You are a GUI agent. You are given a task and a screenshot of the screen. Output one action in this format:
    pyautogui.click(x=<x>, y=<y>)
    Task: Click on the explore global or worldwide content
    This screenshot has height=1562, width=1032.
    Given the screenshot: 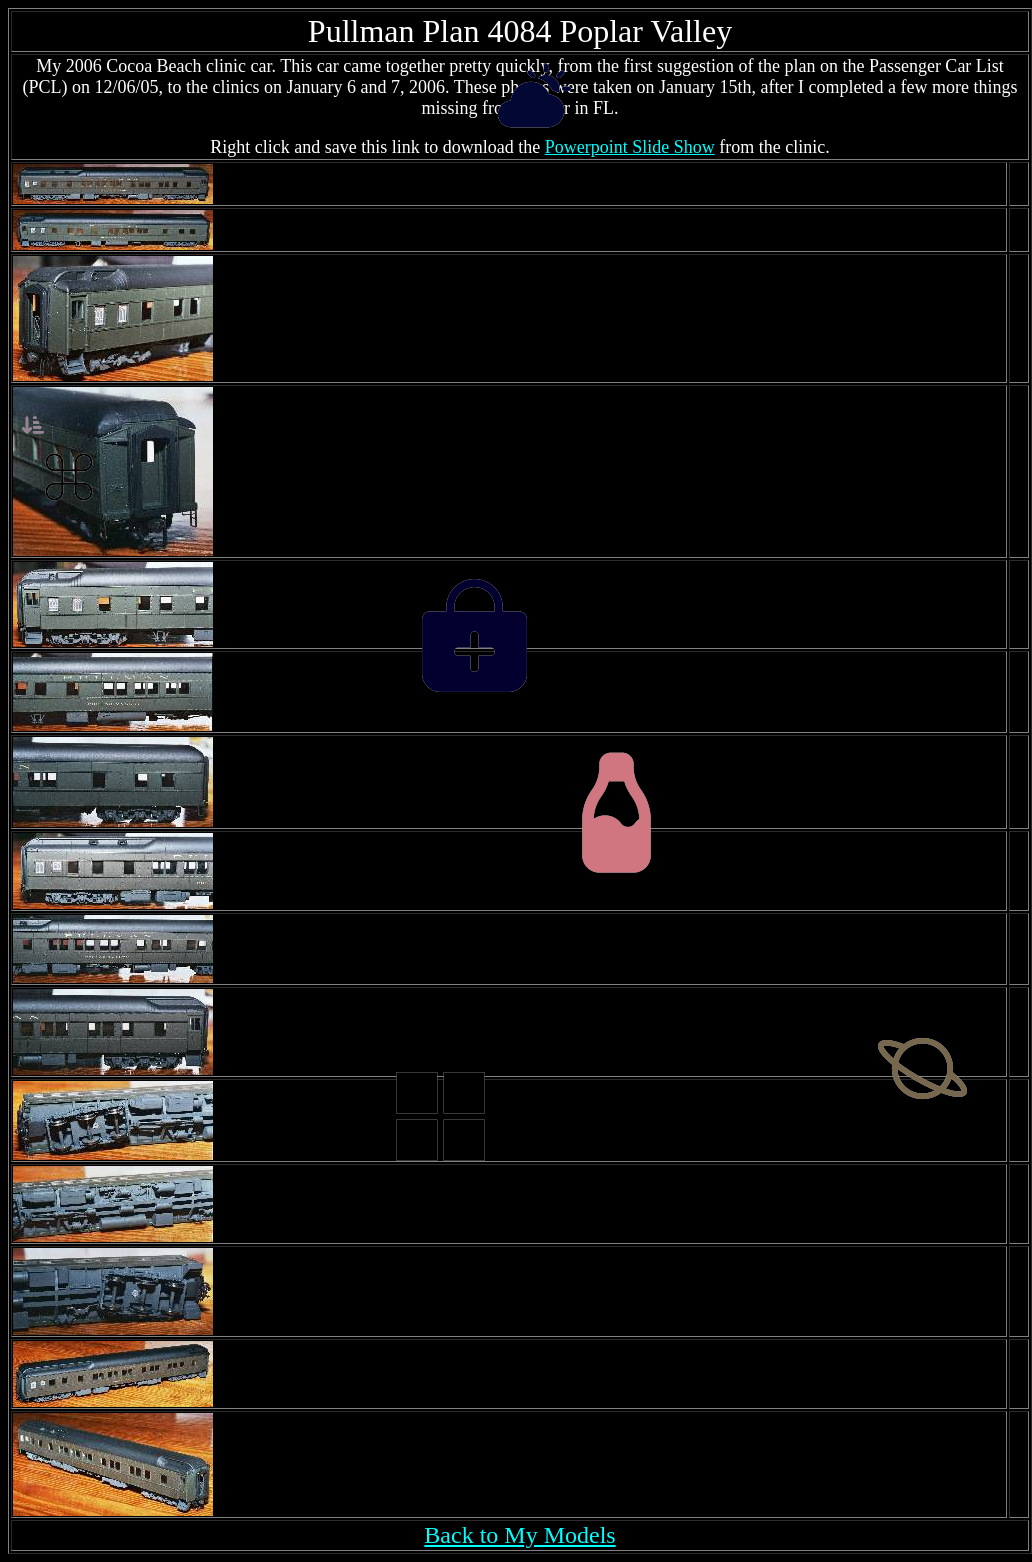 What is the action you would take?
    pyautogui.click(x=922, y=1068)
    